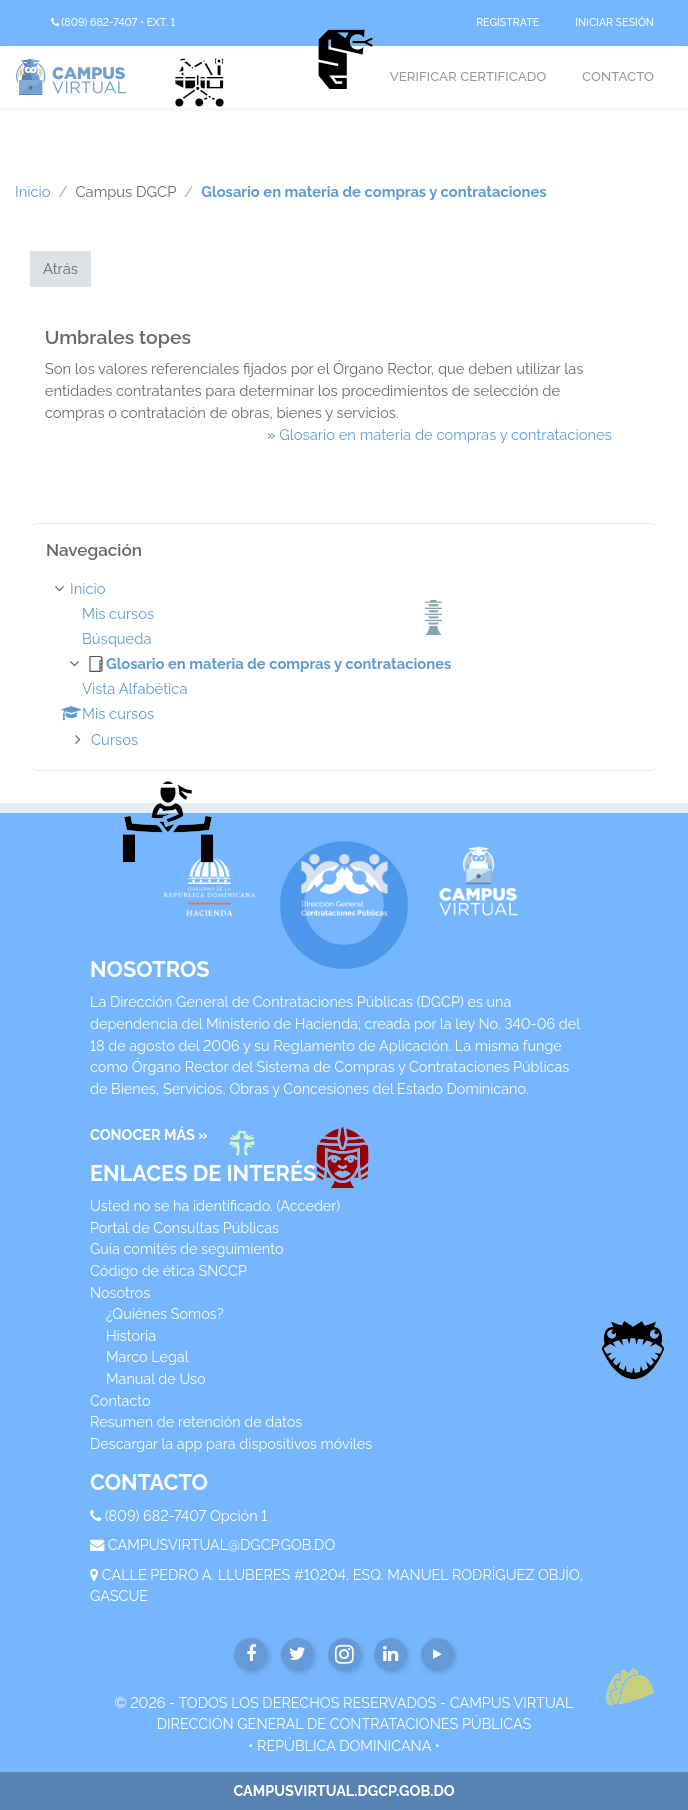  What do you see at coordinates (630, 1687) in the screenshot?
I see `browse mexican food options` at bounding box center [630, 1687].